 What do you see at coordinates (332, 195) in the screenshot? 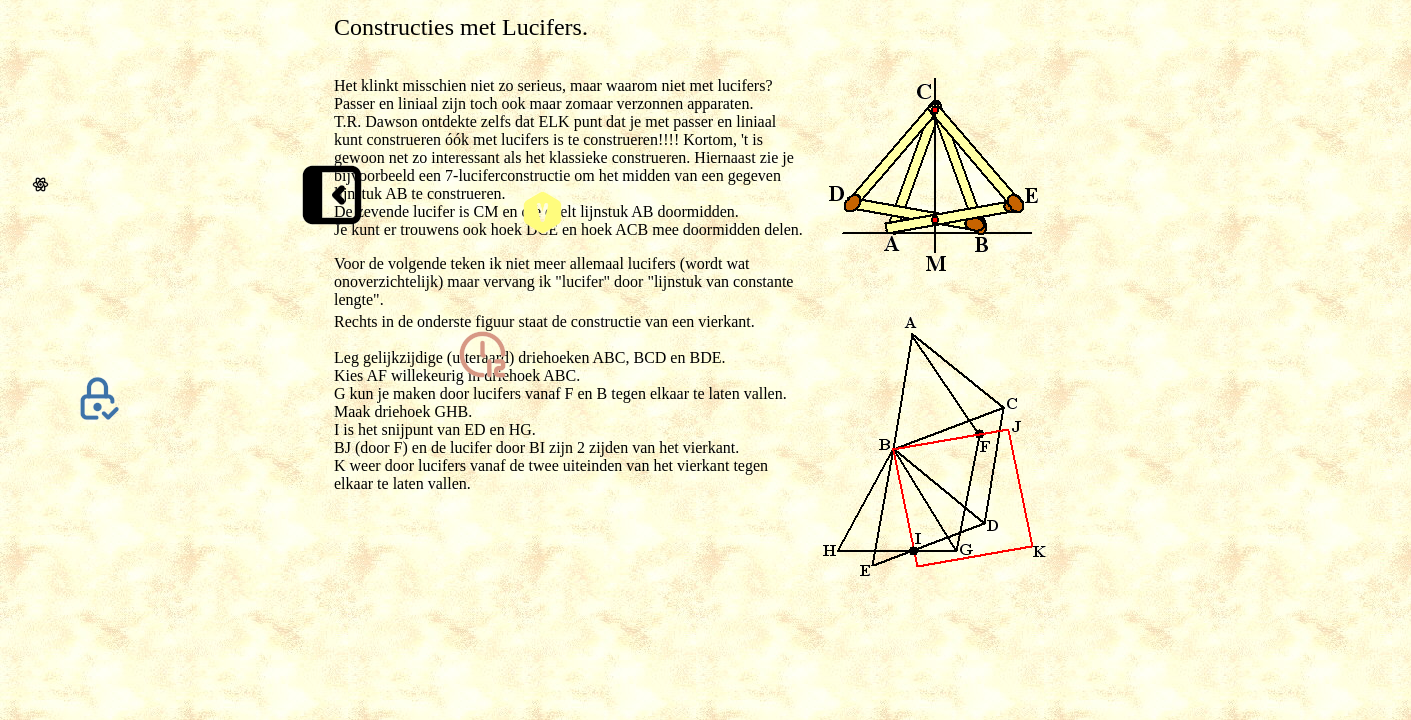
I see `collapse the left sidebar panel` at bounding box center [332, 195].